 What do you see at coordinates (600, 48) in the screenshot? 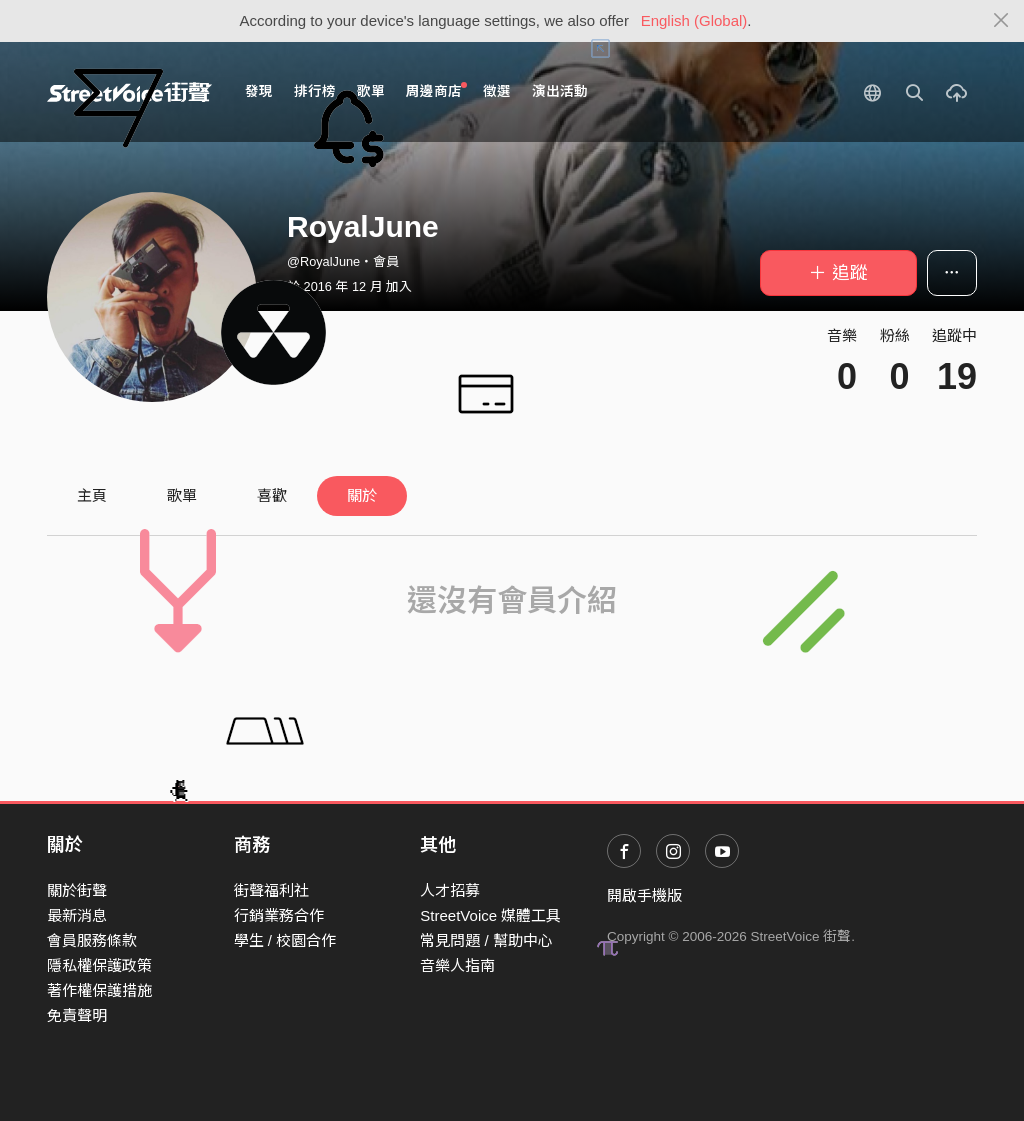
I see `navigate to previous or parent section` at bounding box center [600, 48].